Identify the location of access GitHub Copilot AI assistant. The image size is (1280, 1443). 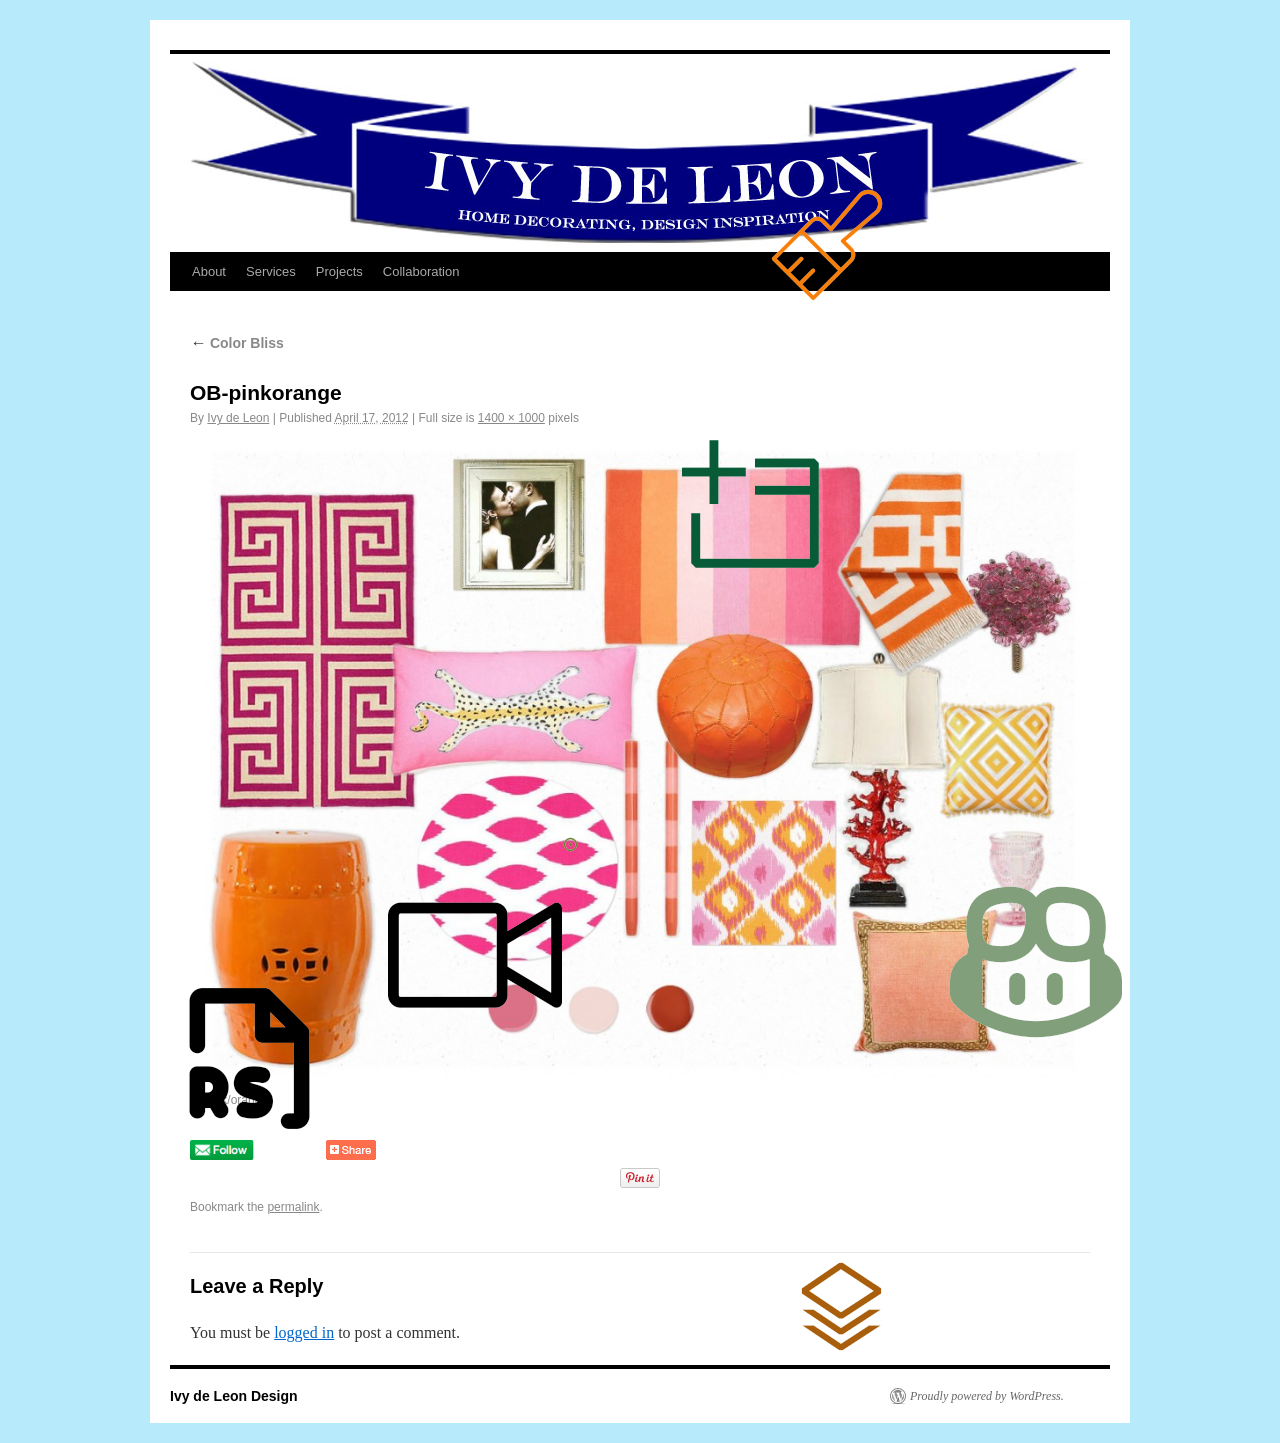
(1036, 962).